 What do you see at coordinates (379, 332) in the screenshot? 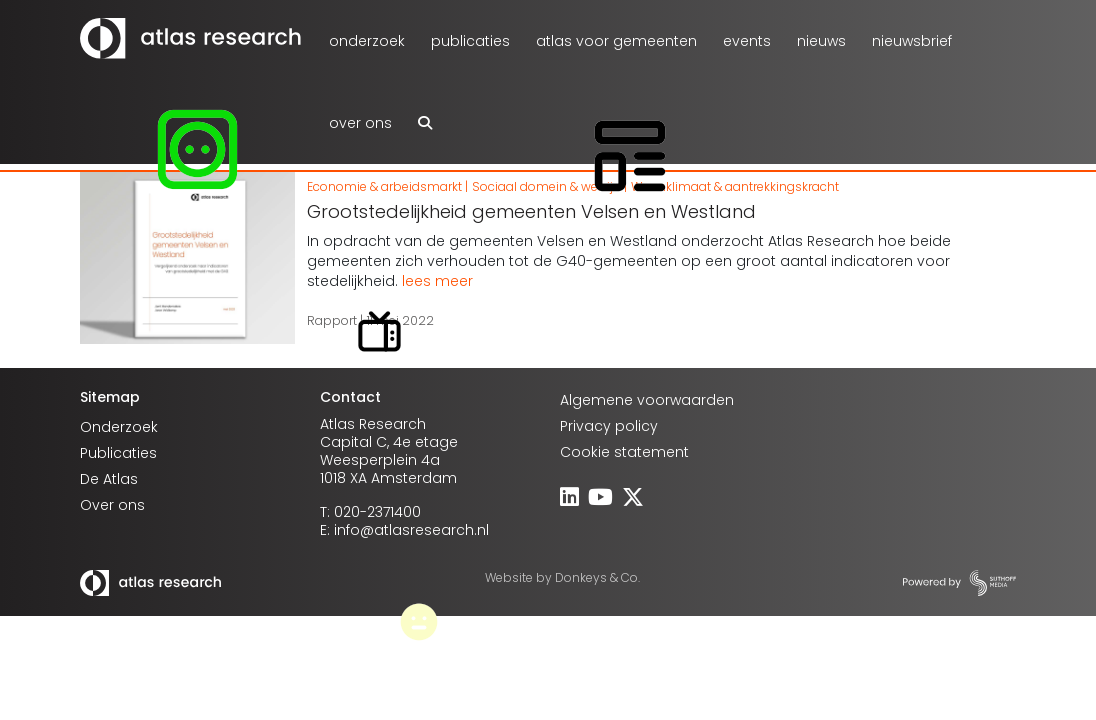
I see `access retro or classic TV content` at bounding box center [379, 332].